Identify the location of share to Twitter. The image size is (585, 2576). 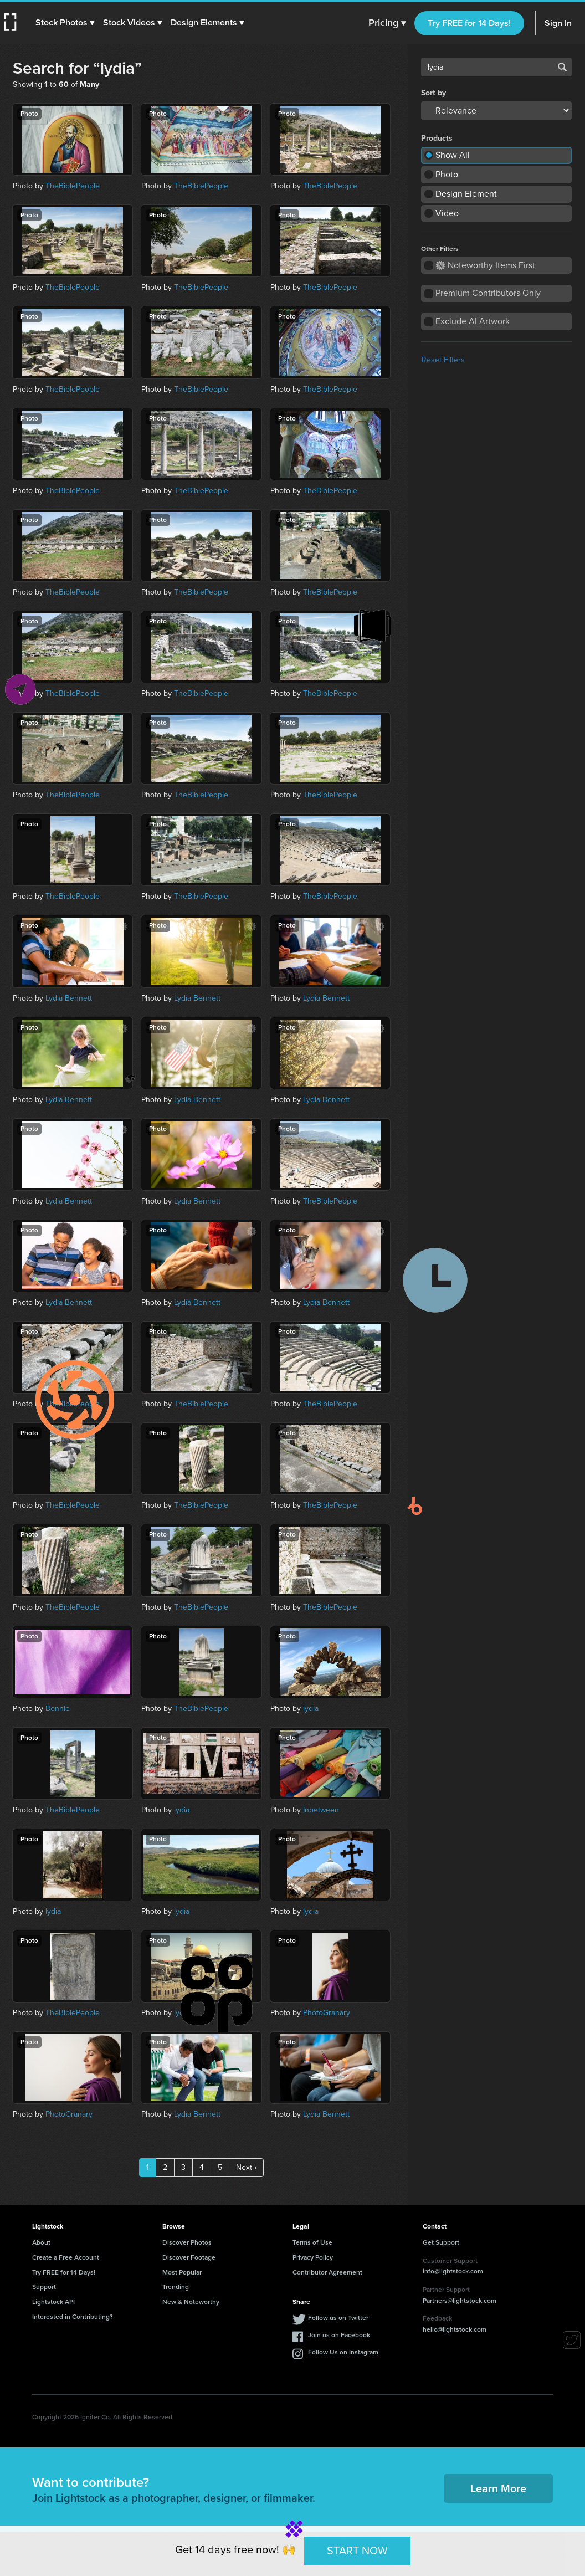
(572, 2340).